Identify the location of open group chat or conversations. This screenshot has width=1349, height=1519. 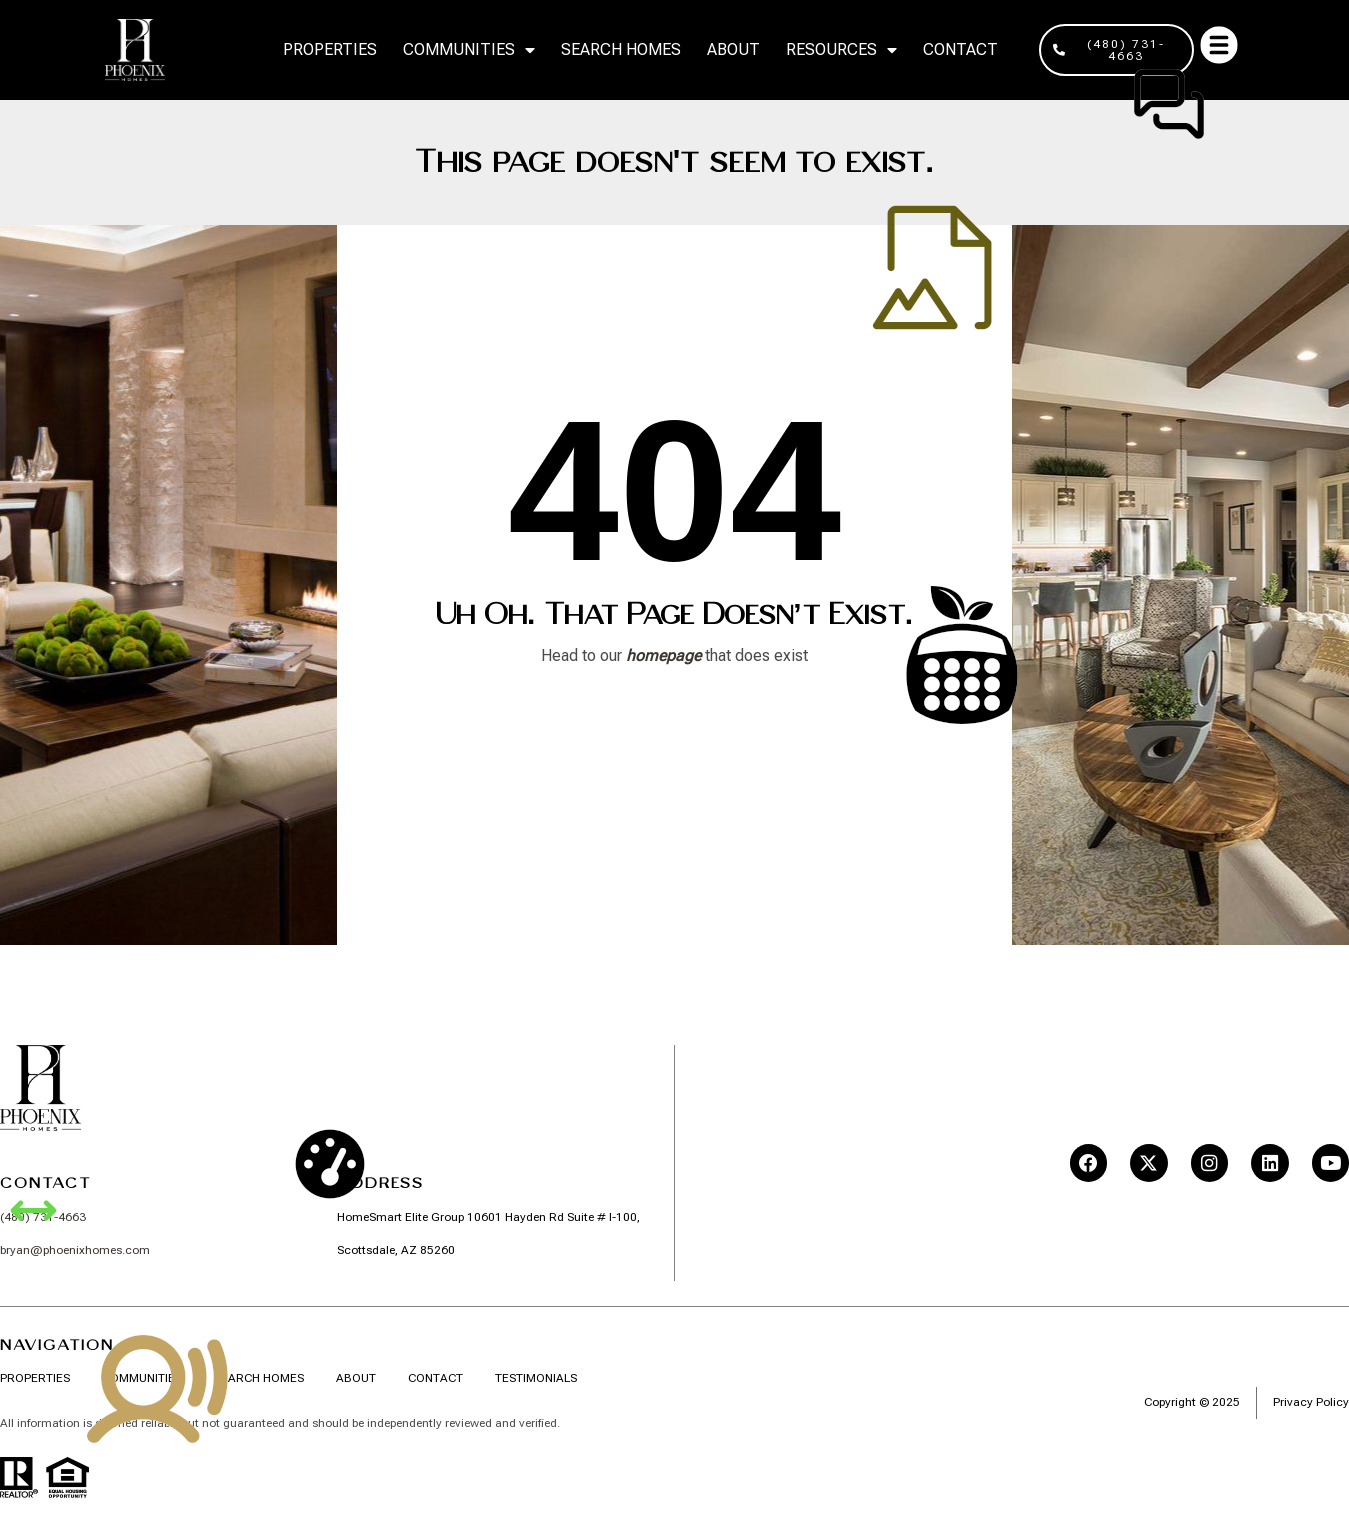
(1169, 104).